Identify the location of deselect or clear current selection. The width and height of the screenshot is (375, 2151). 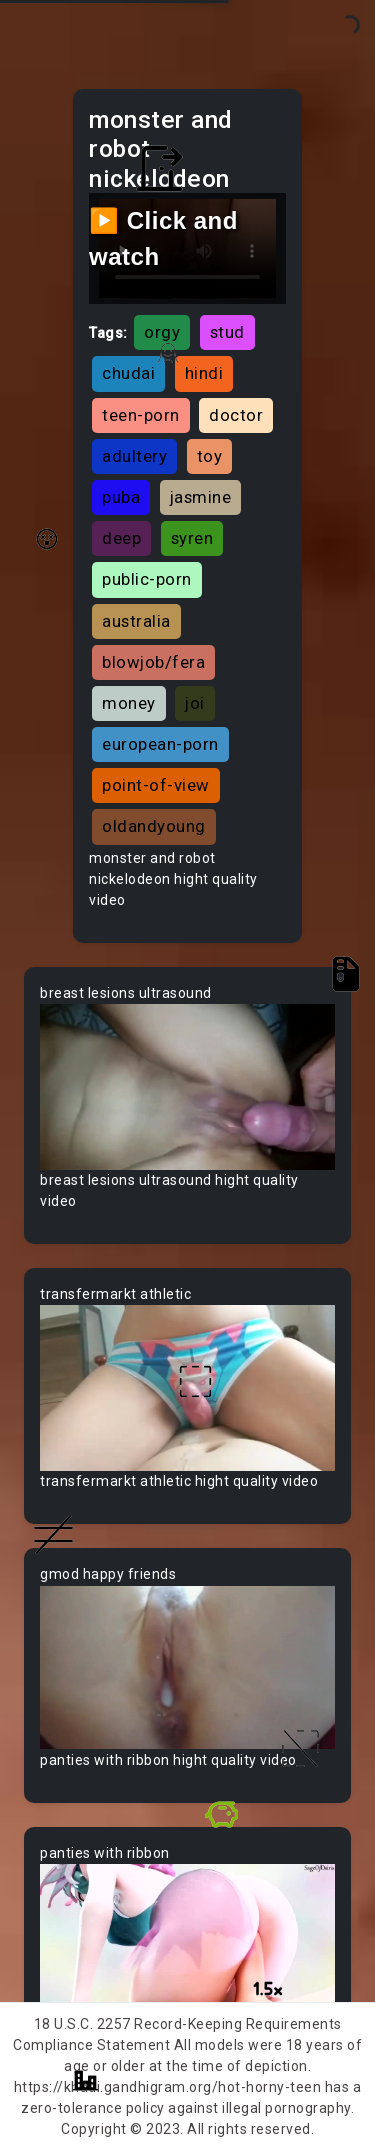
(300, 1748).